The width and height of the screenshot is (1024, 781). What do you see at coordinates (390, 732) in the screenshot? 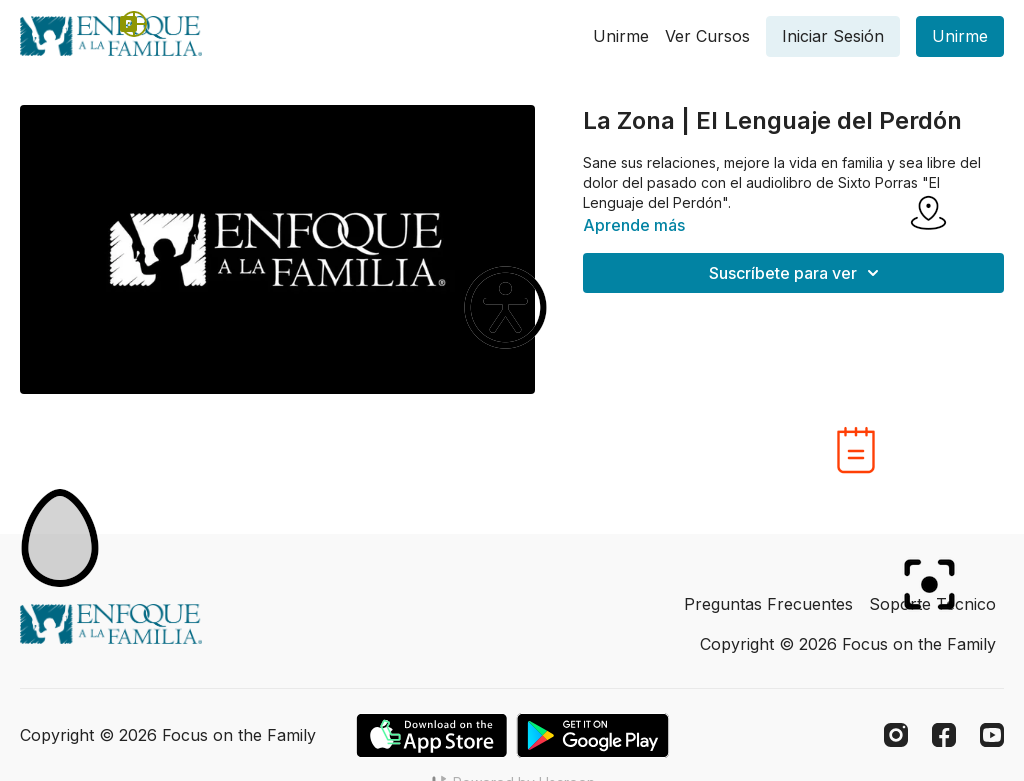
I see `select a seat for your reservation` at bounding box center [390, 732].